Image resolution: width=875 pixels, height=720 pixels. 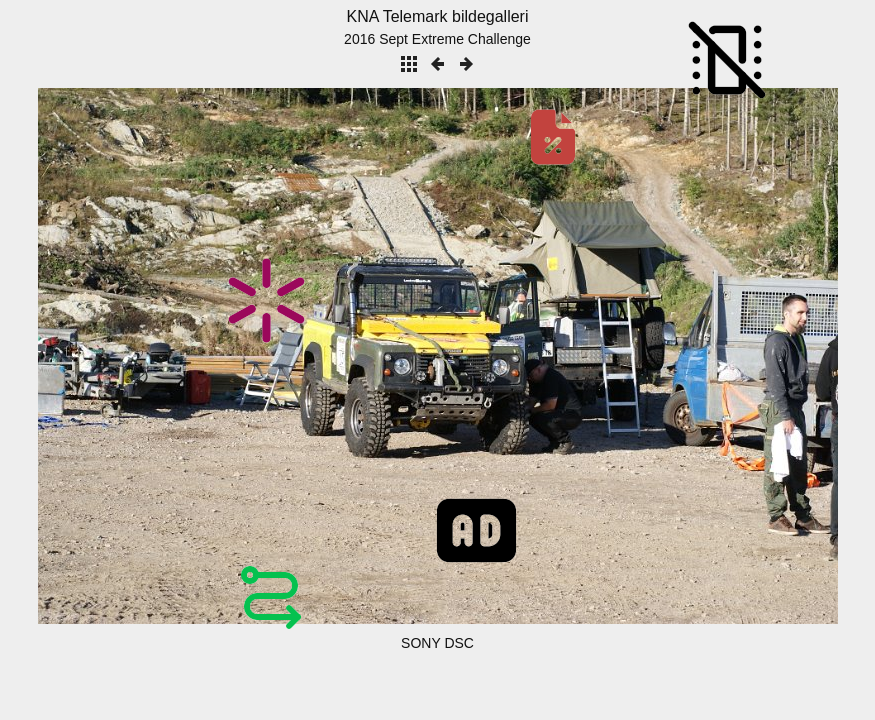 I want to click on indicates an s-turn right in navigation directions, so click(x=271, y=596).